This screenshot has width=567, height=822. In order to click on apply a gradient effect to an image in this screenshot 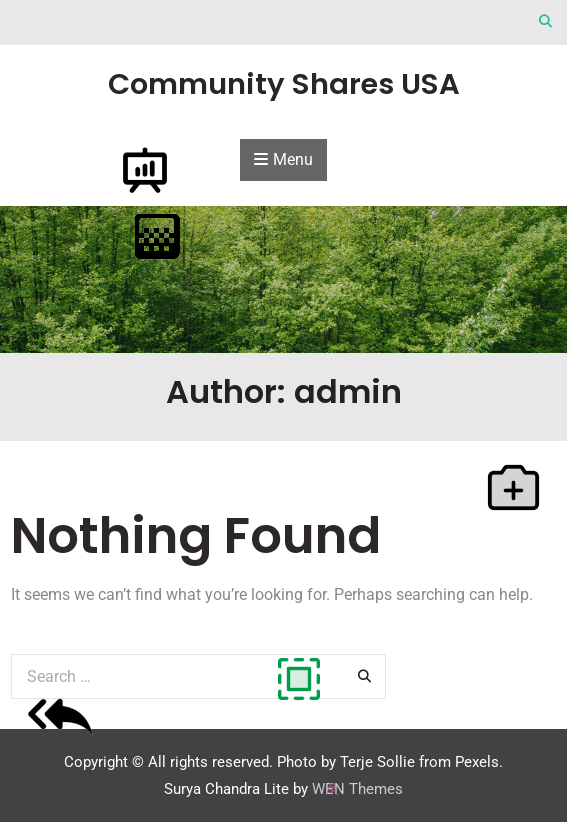, I will do `click(157, 236)`.